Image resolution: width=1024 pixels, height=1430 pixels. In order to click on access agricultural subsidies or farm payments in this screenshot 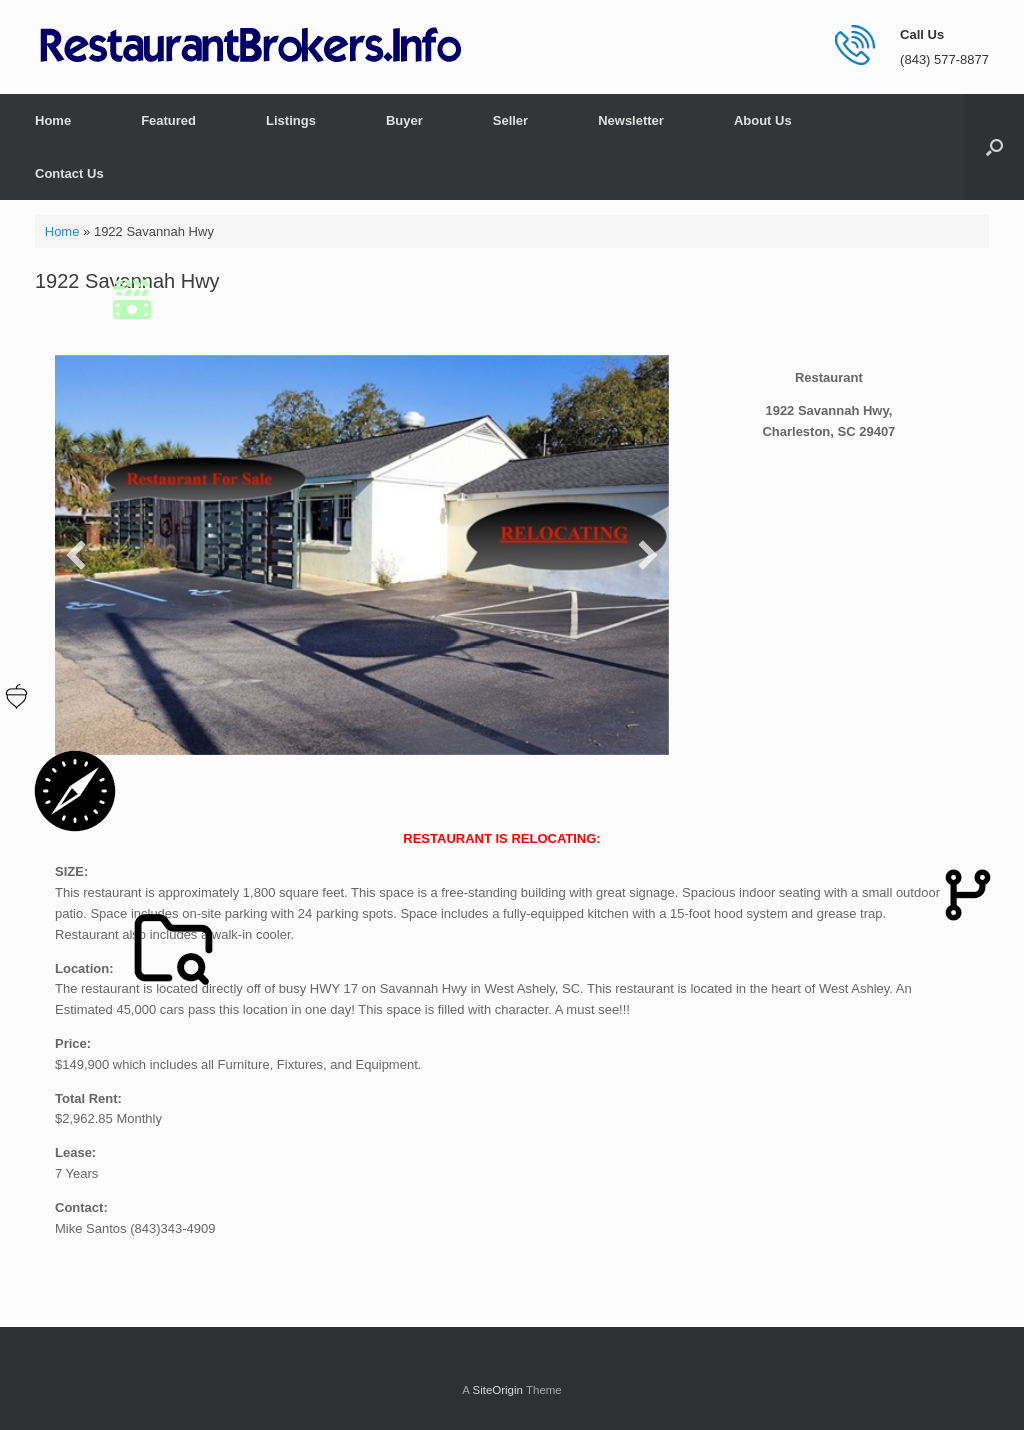, I will do `click(132, 300)`.